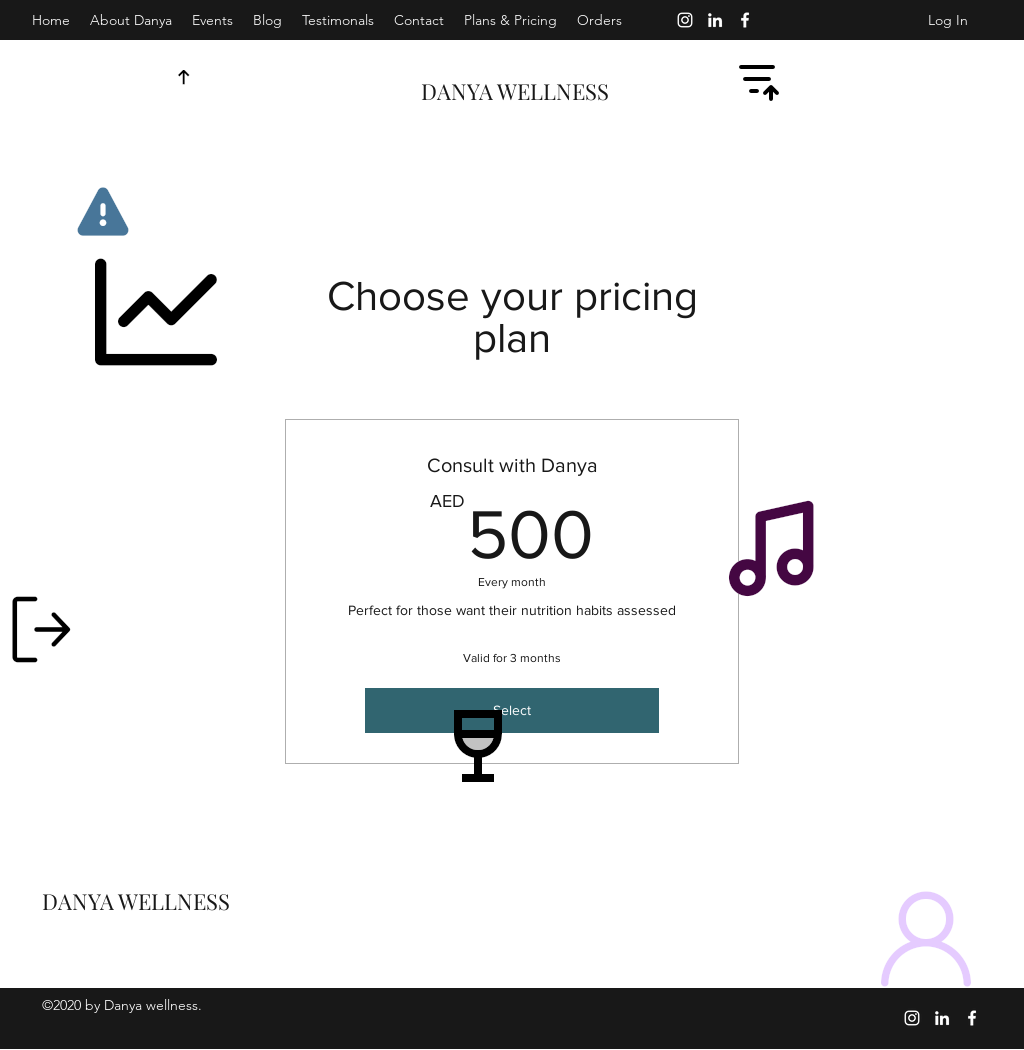  What do you see at coordinates (757, 79) in the screenshot?
I see `sort items in ascending order` at bounding box center [757, 79].